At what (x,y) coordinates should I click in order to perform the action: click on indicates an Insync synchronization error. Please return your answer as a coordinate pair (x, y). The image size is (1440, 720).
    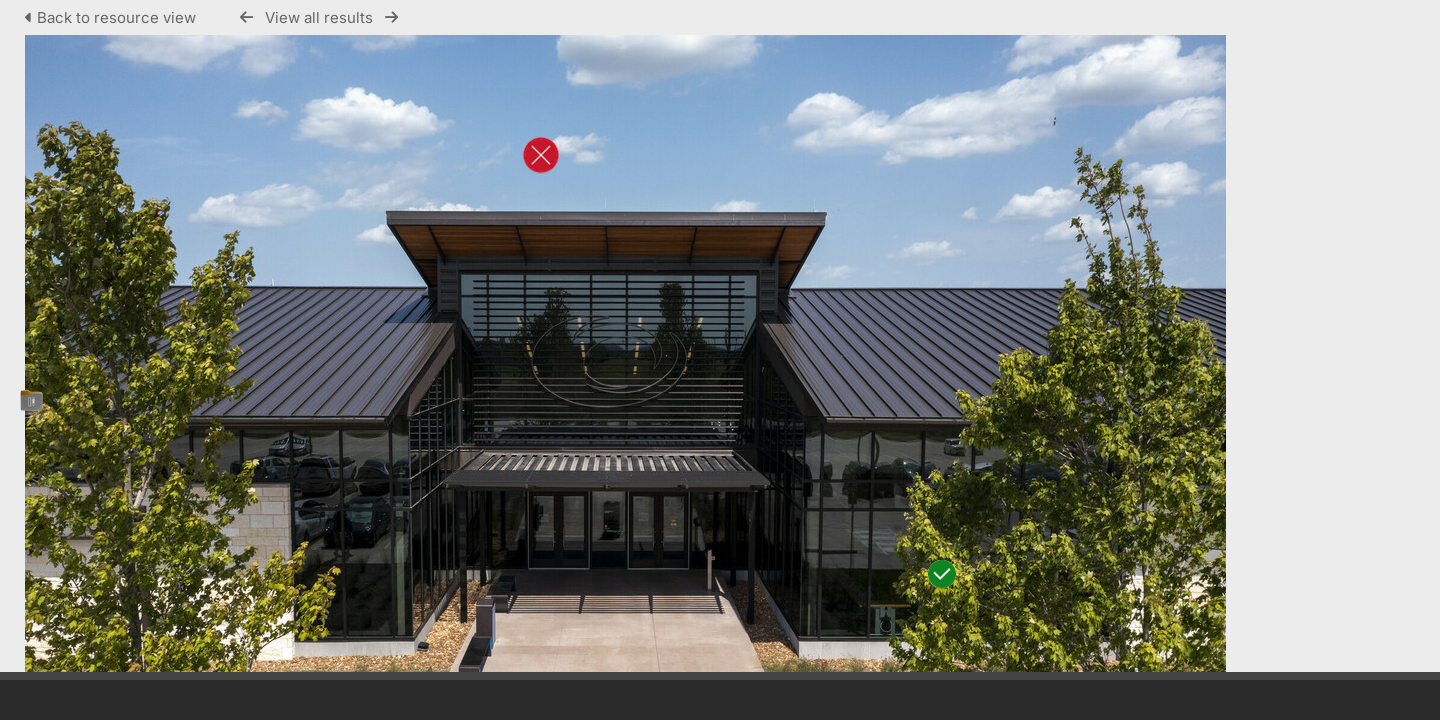
    Looking at the image, I should click on (541, 155).